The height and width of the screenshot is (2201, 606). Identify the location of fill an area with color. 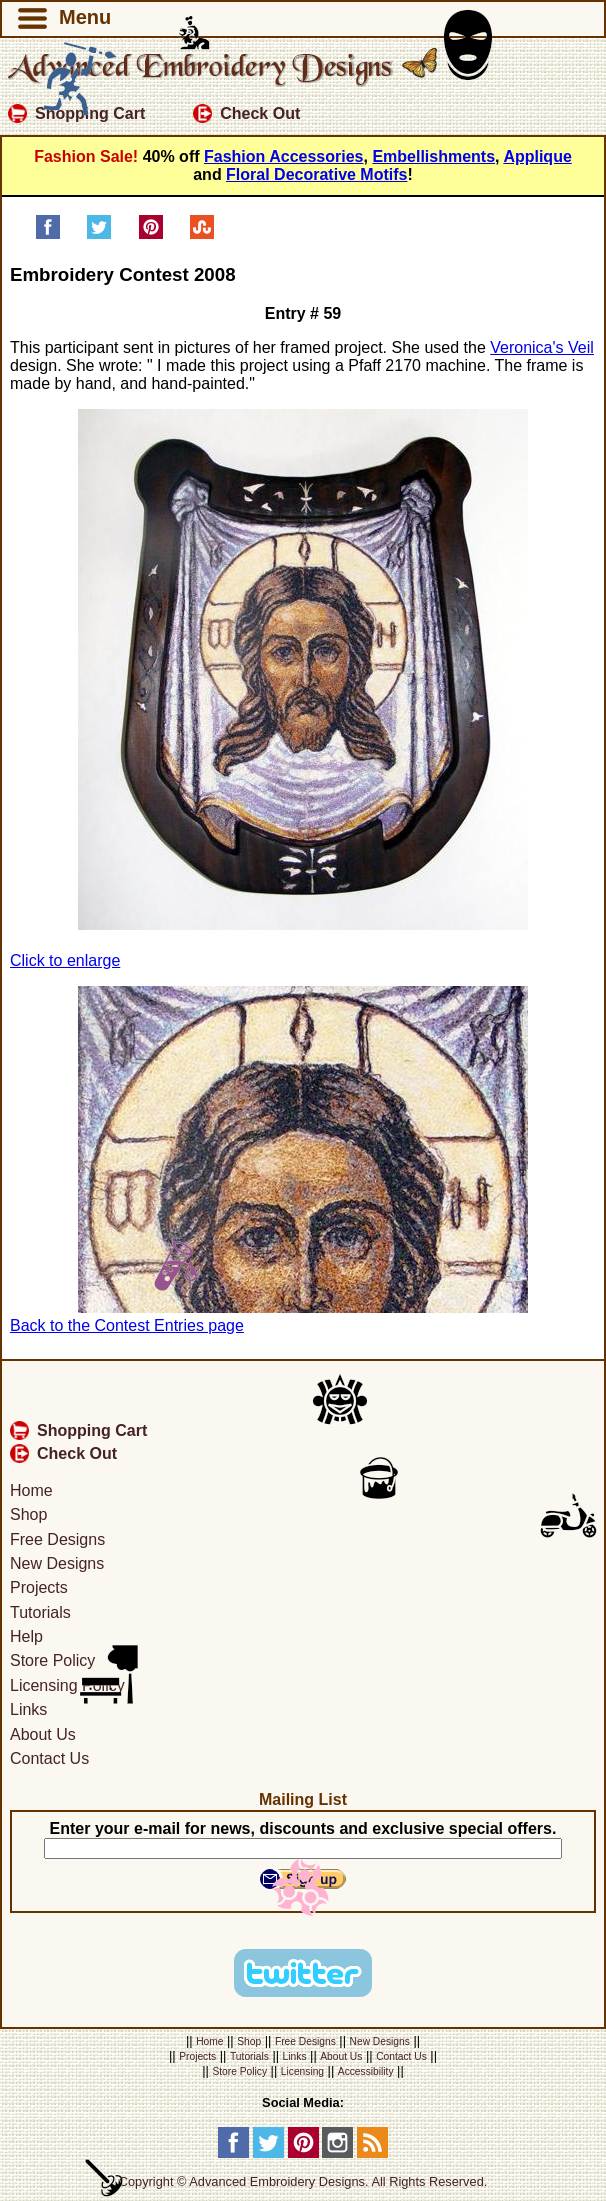
(379, 1478).